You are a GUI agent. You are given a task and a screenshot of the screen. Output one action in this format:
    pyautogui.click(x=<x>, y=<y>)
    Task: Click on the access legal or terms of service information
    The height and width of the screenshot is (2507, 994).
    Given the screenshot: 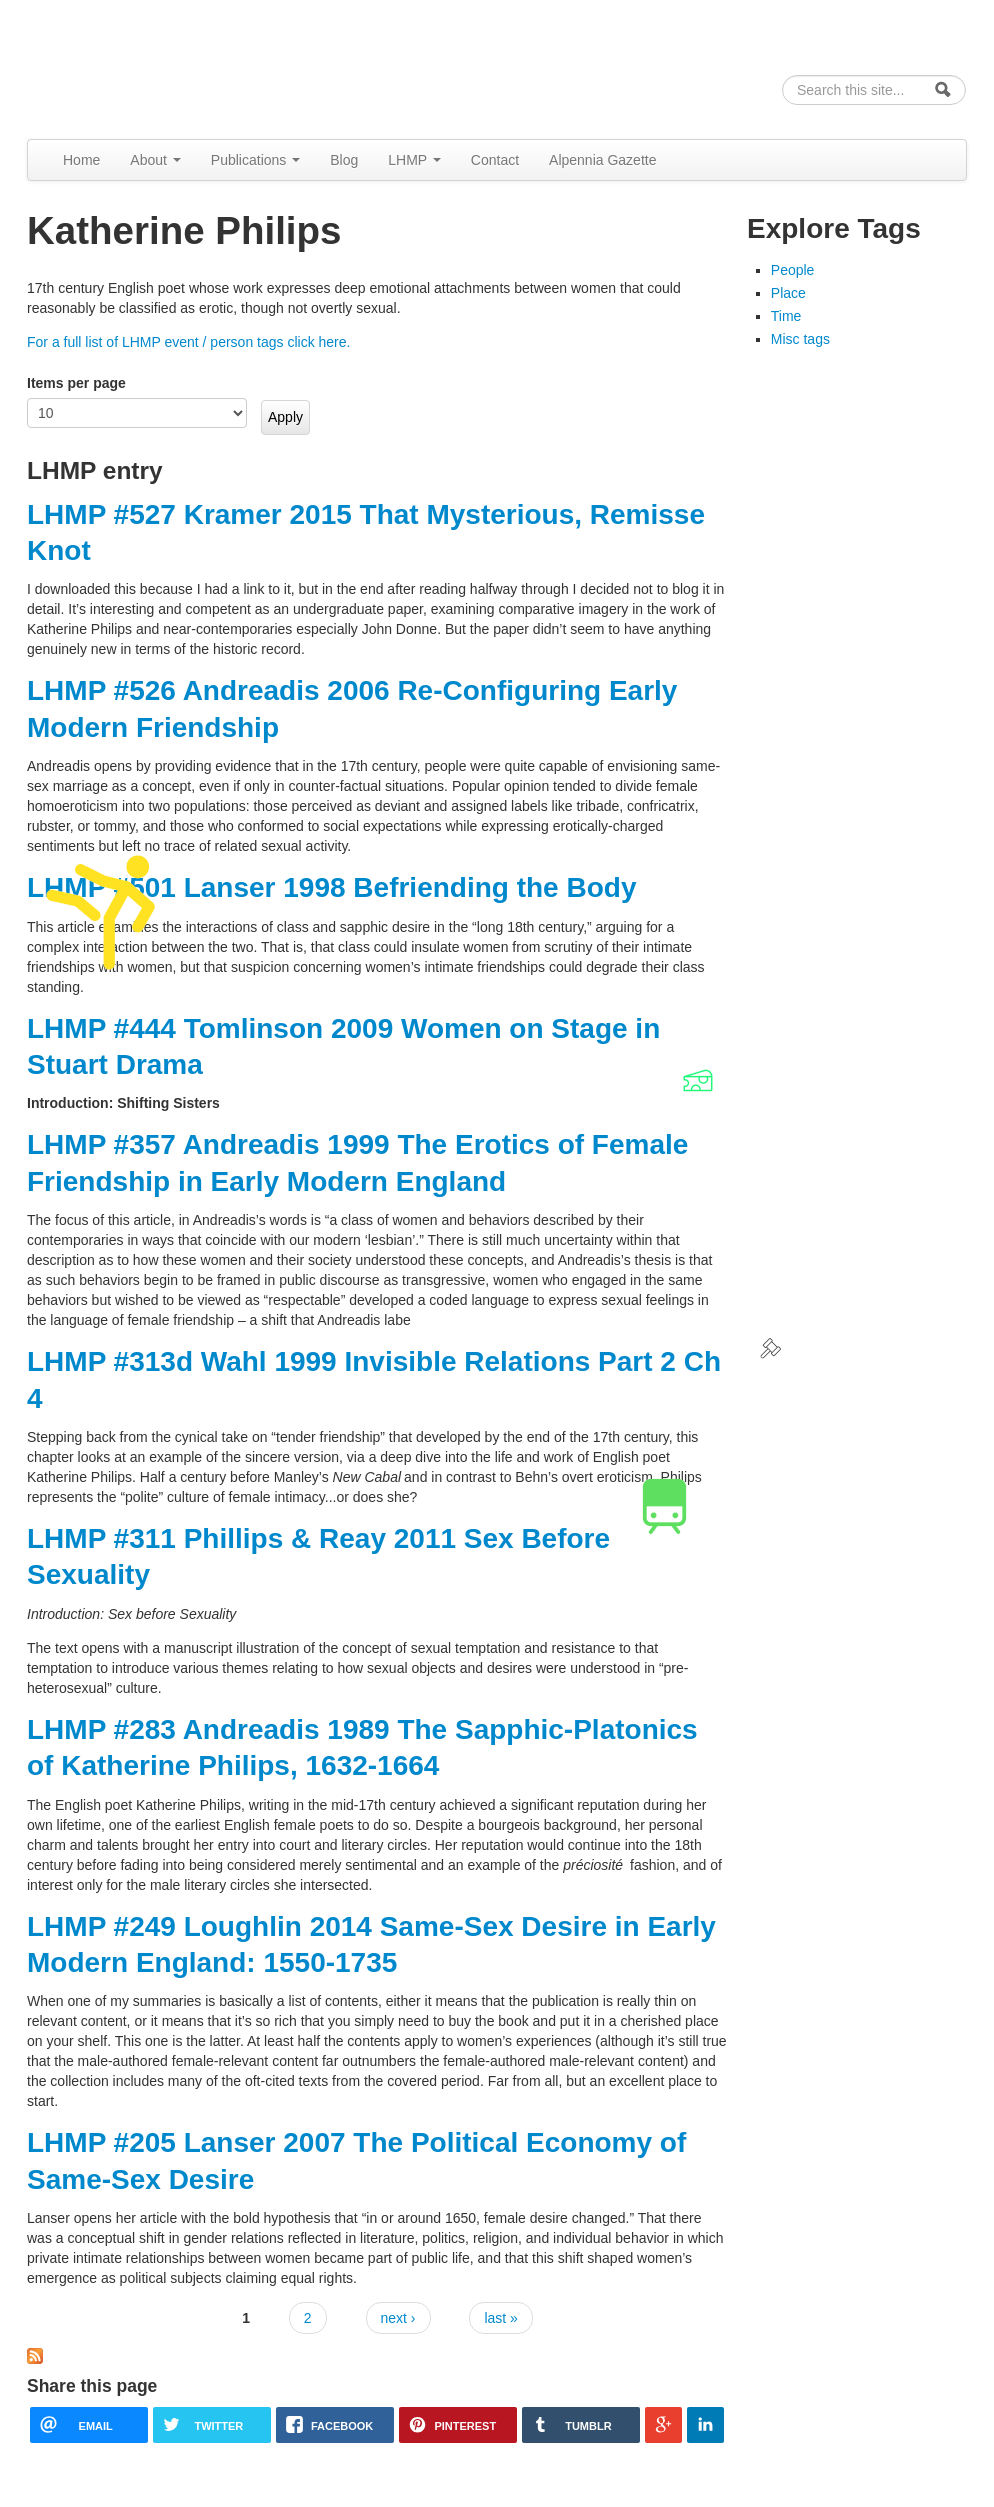 What is the action you would take?
    pyautogui.click(x=770, y=1349)
    